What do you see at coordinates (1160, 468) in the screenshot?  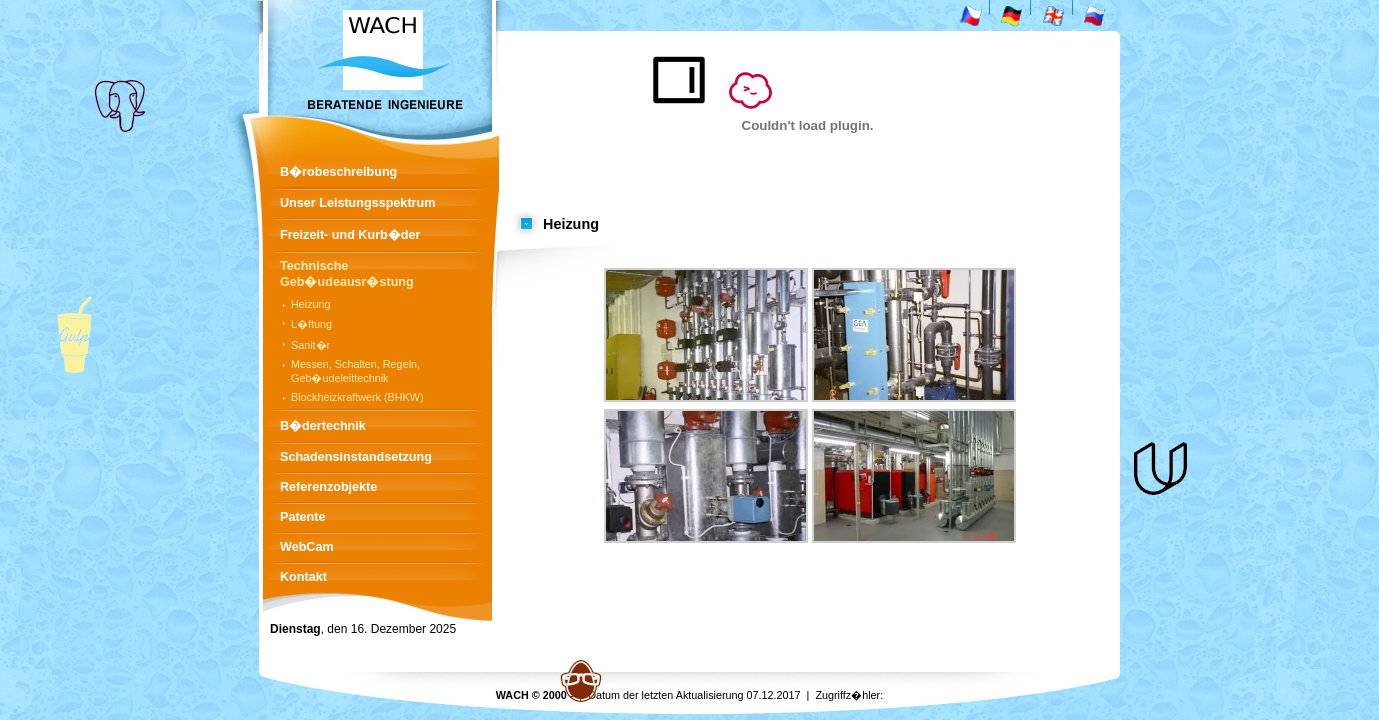 I see `open the Udacity learning platform` at bounding box center [1160, 468].